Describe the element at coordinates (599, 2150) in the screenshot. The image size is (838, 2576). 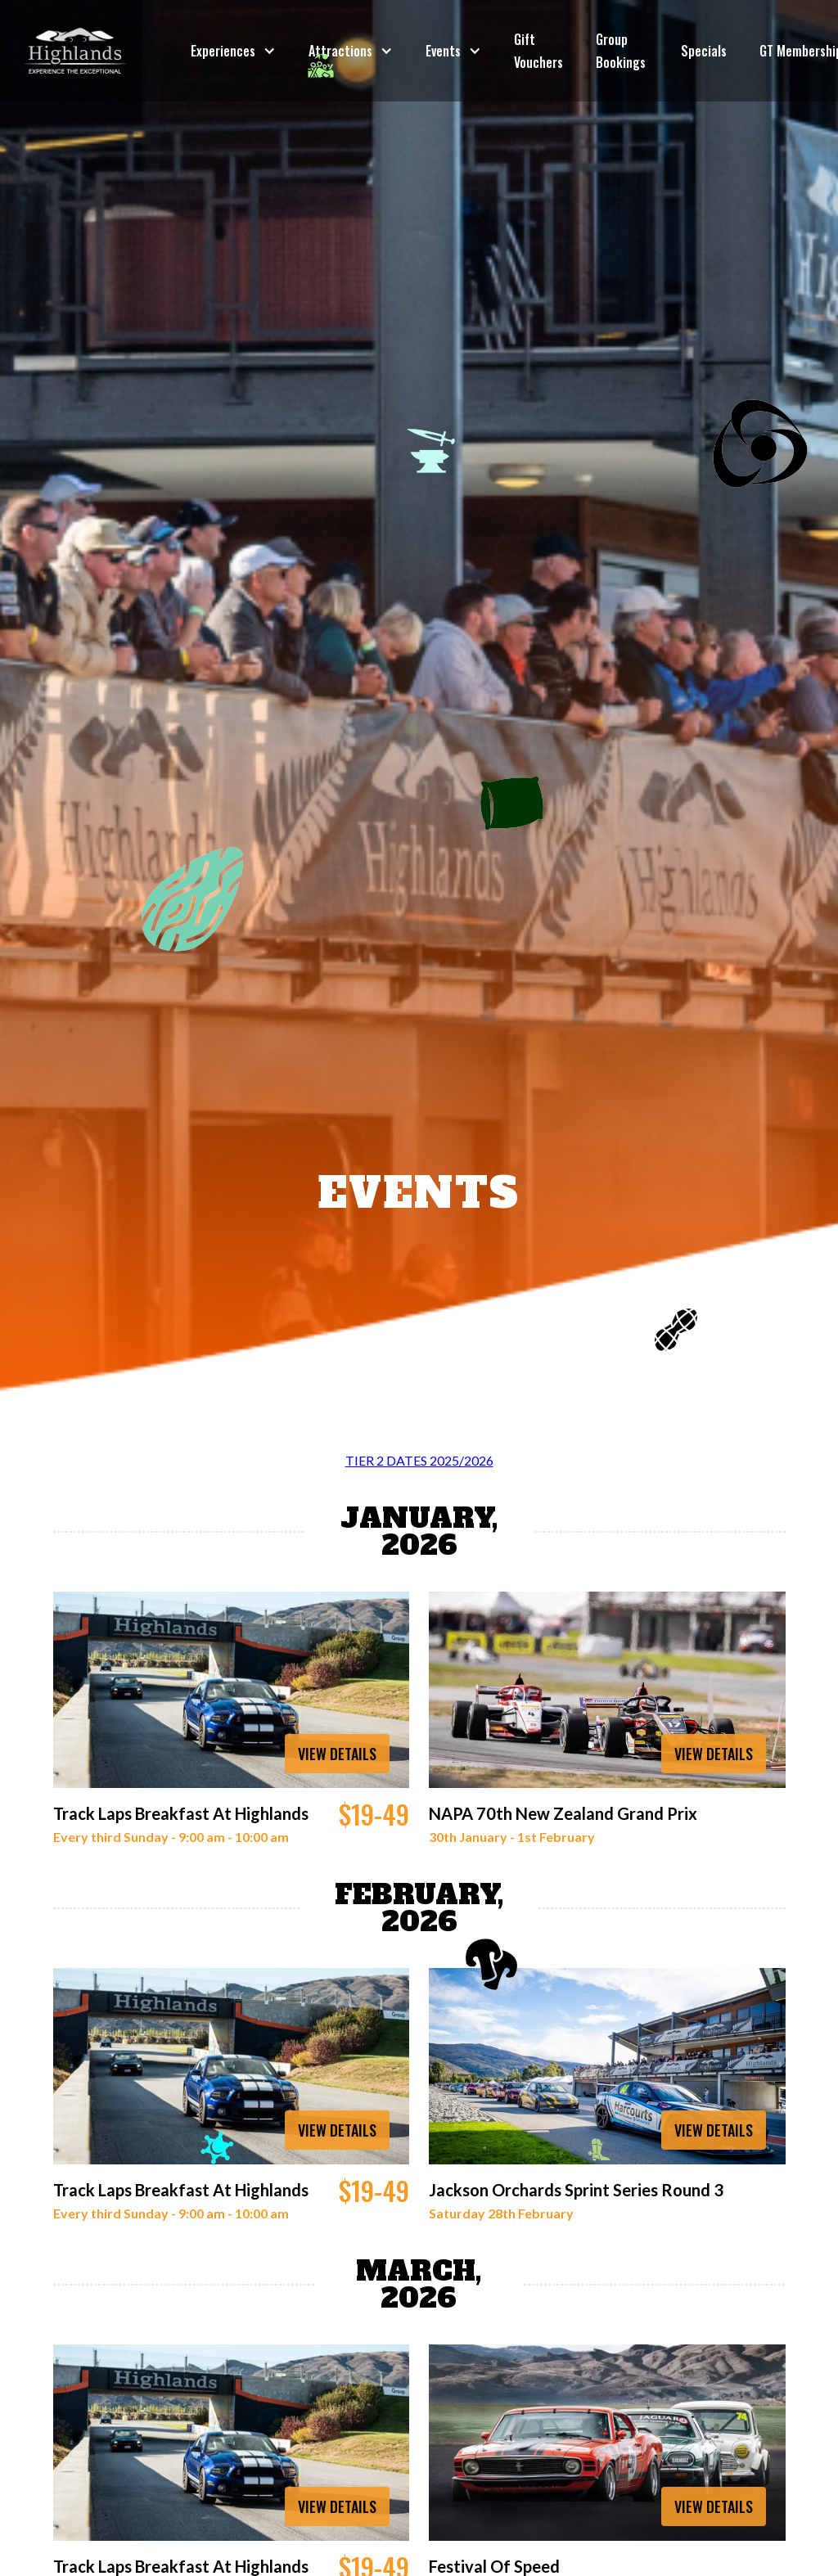
I see `select western or cowboy-themed content` at that location.